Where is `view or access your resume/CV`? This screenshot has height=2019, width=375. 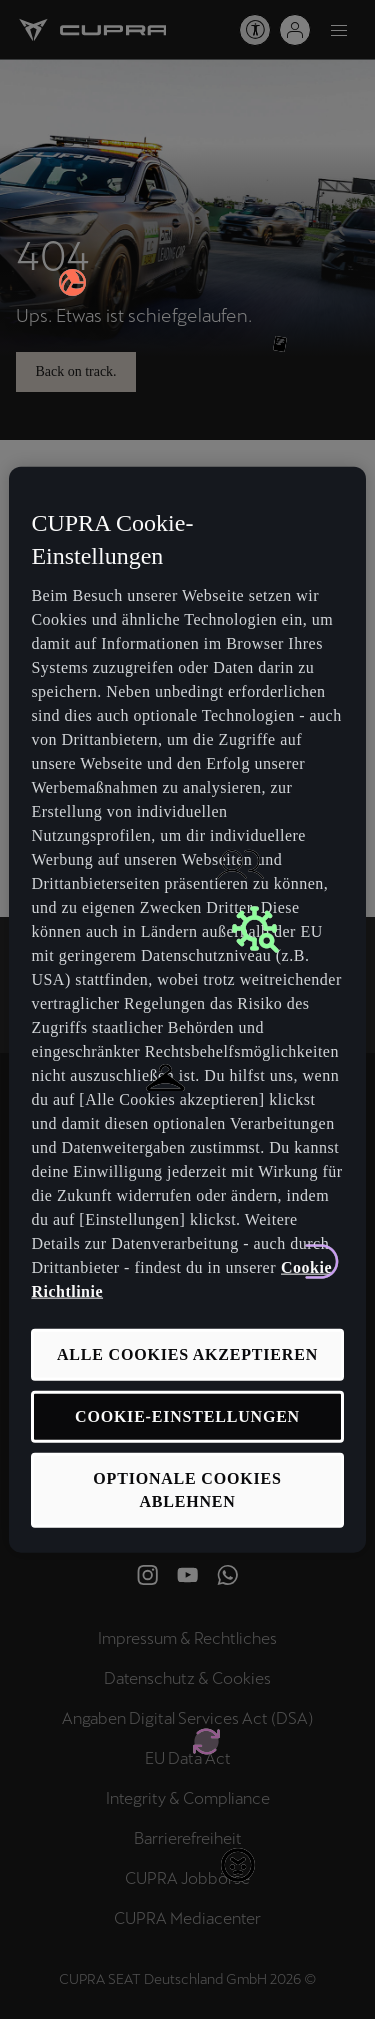 view or access your resume/CV is located at coordinates (280, 344).